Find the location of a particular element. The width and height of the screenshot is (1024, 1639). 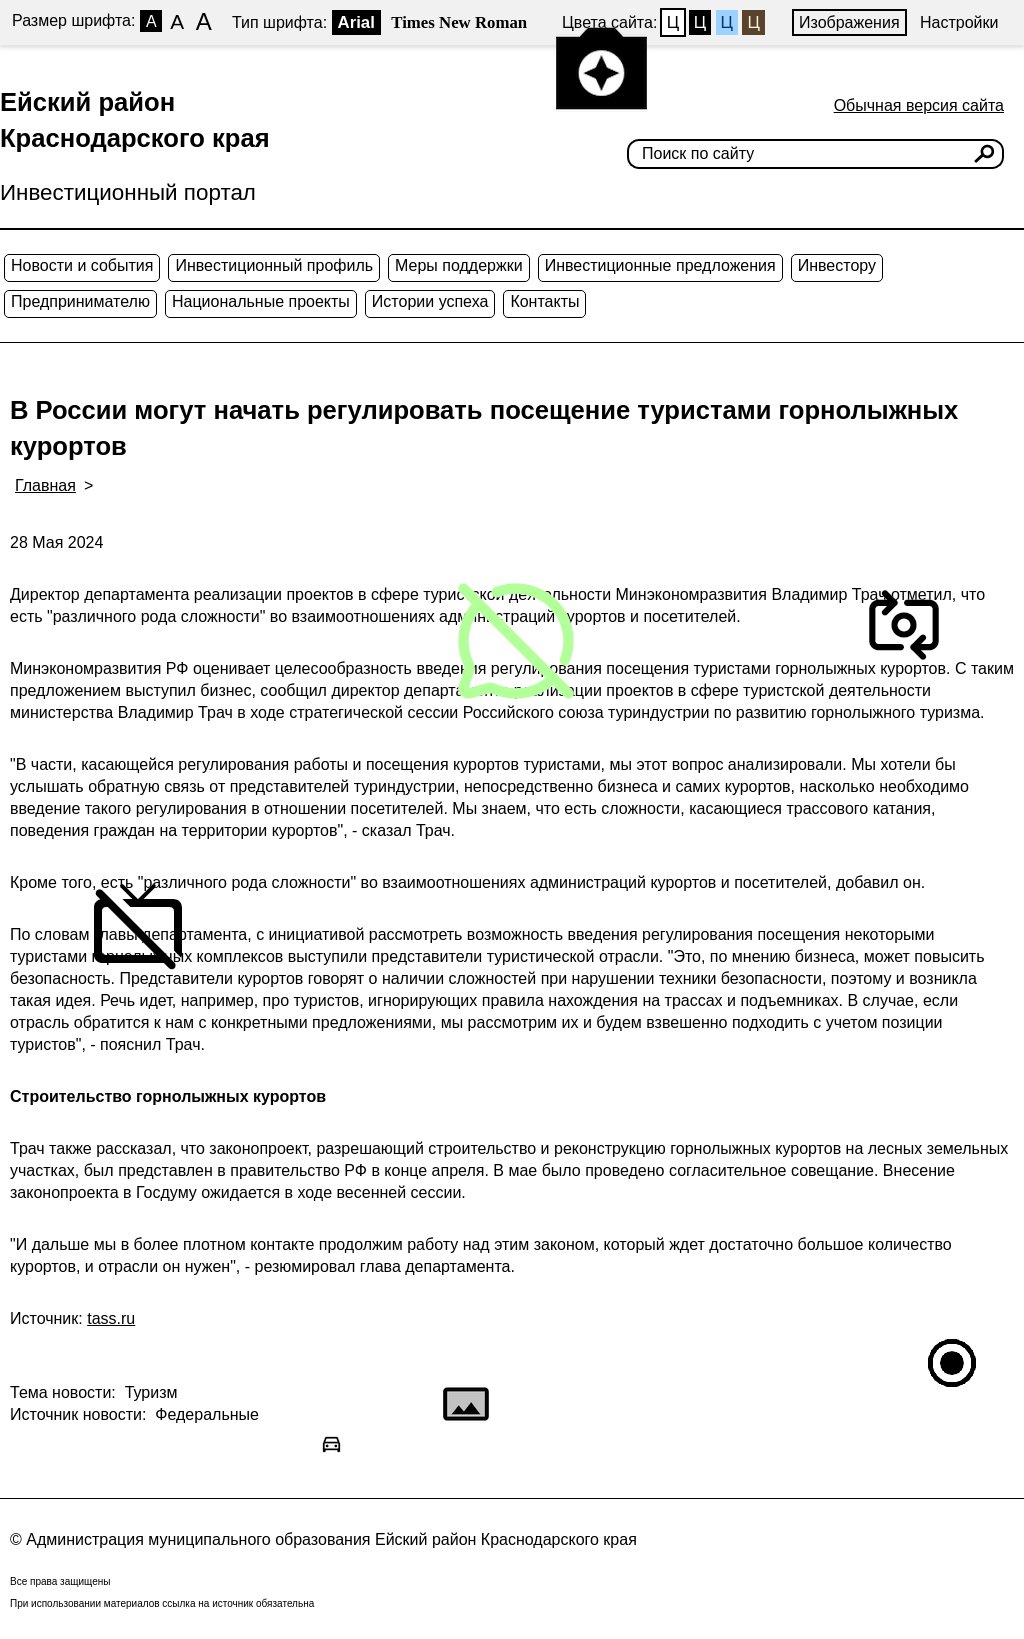

enhance or improve photo quality is located at coordinates (601, 68).